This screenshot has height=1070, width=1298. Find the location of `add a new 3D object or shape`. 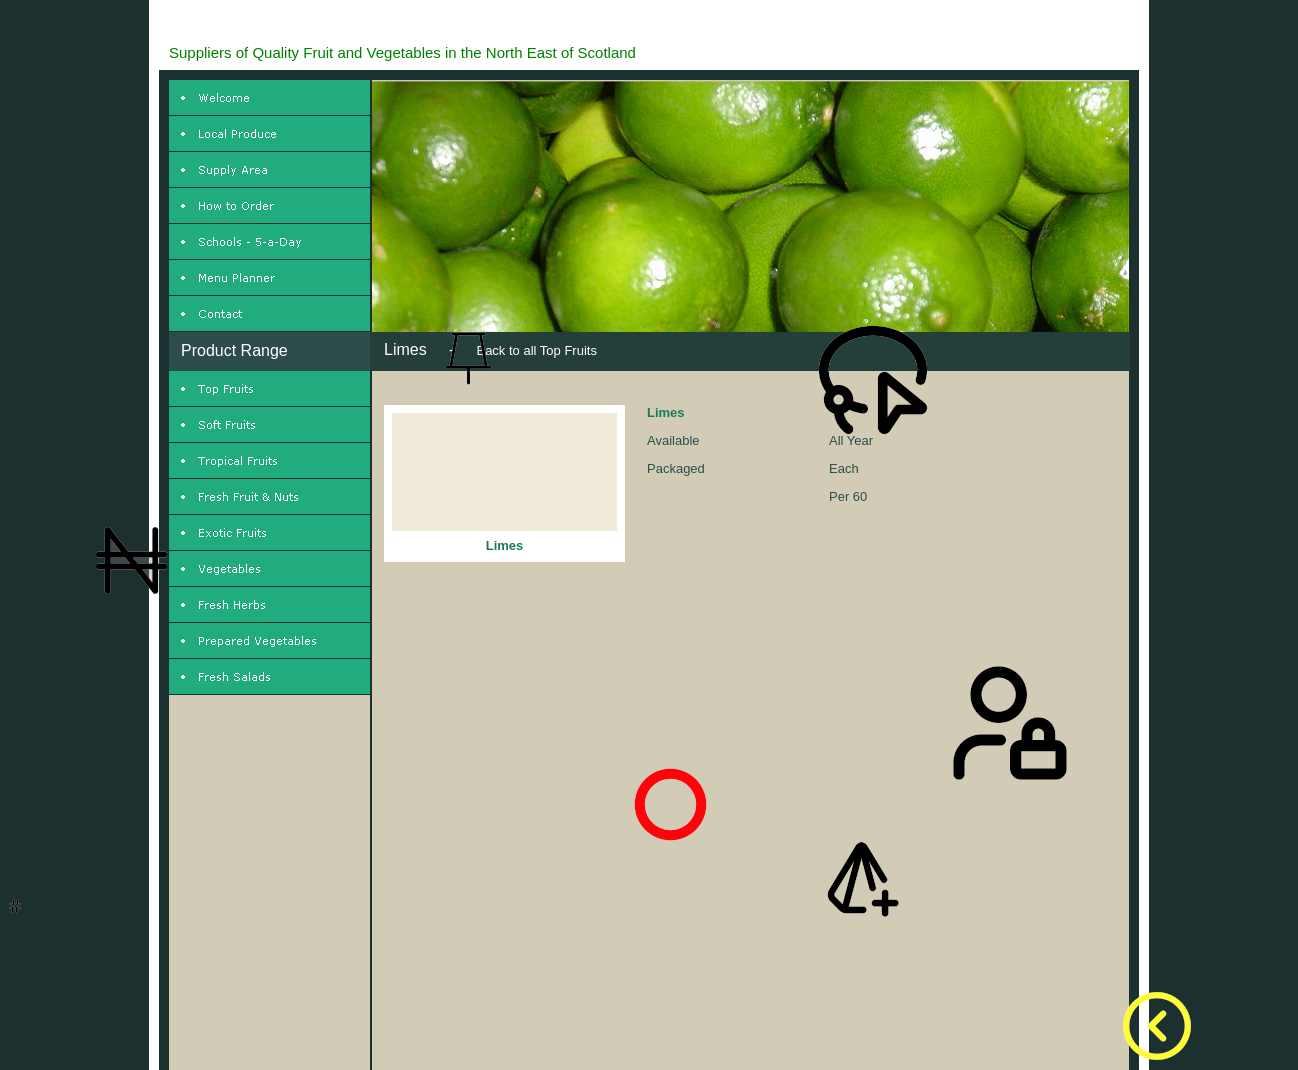

add a new 3D object or shape is located at coordinates (861, 879).